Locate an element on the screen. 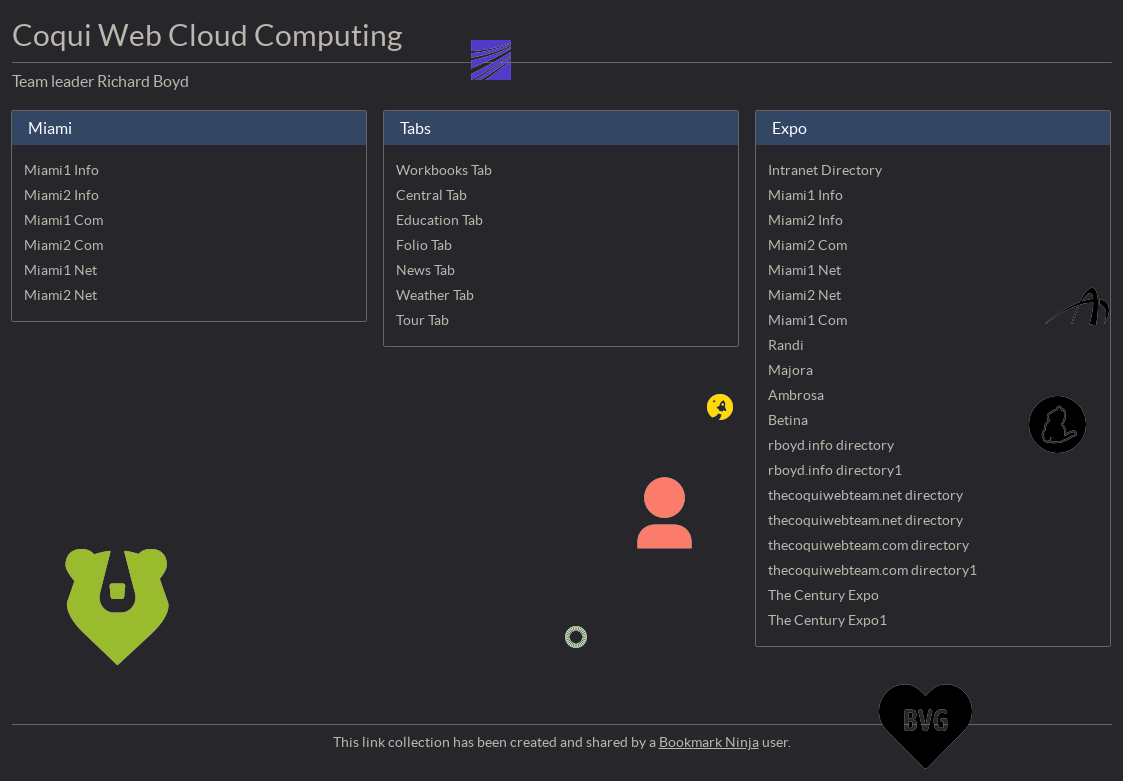 The width and height of the screenshot is (1123, 781). photon logo is located at coordinates (576, 637).